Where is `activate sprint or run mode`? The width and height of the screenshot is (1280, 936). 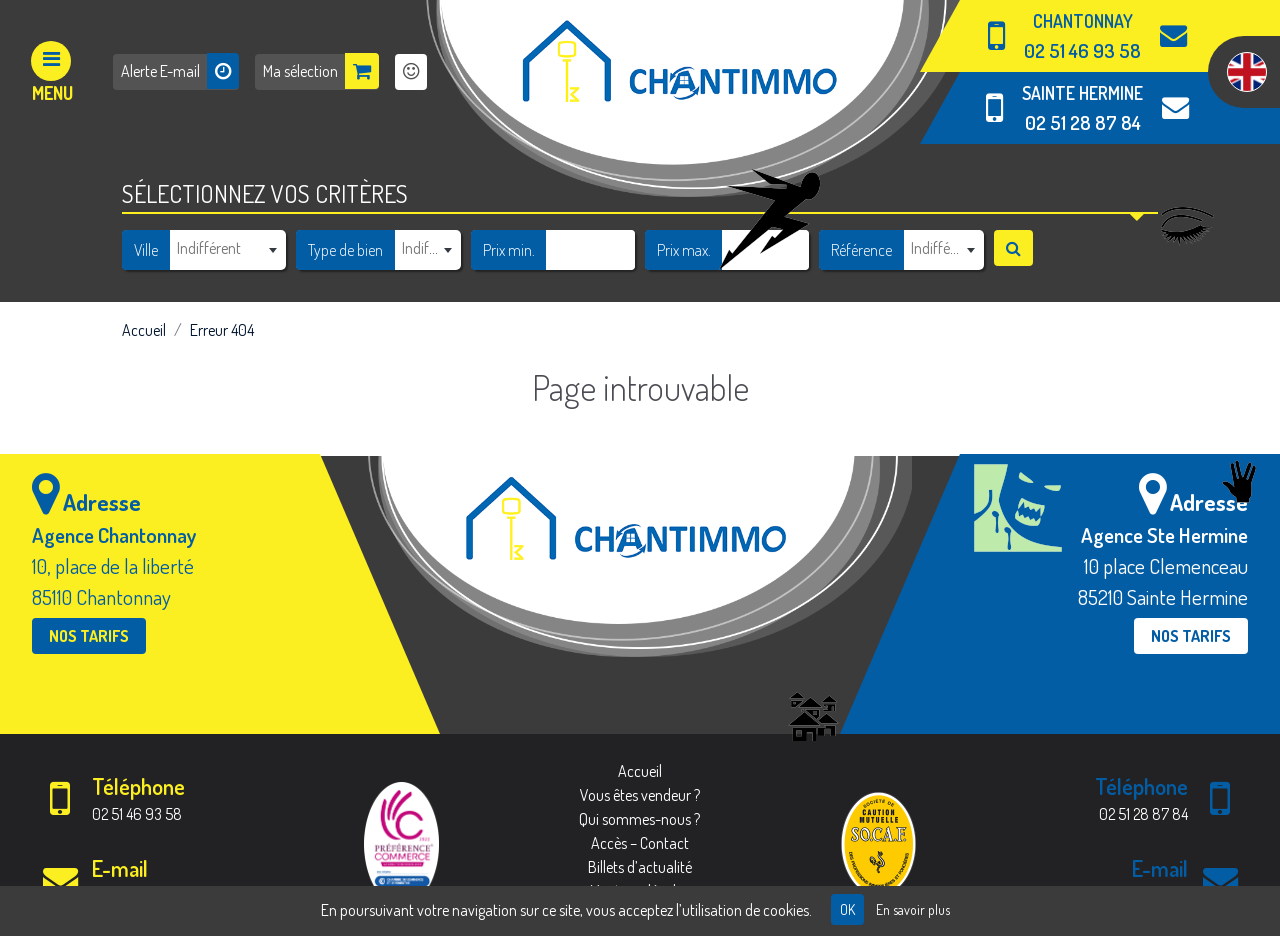 activate sprint or run mode is located at coordinates (769, 220).